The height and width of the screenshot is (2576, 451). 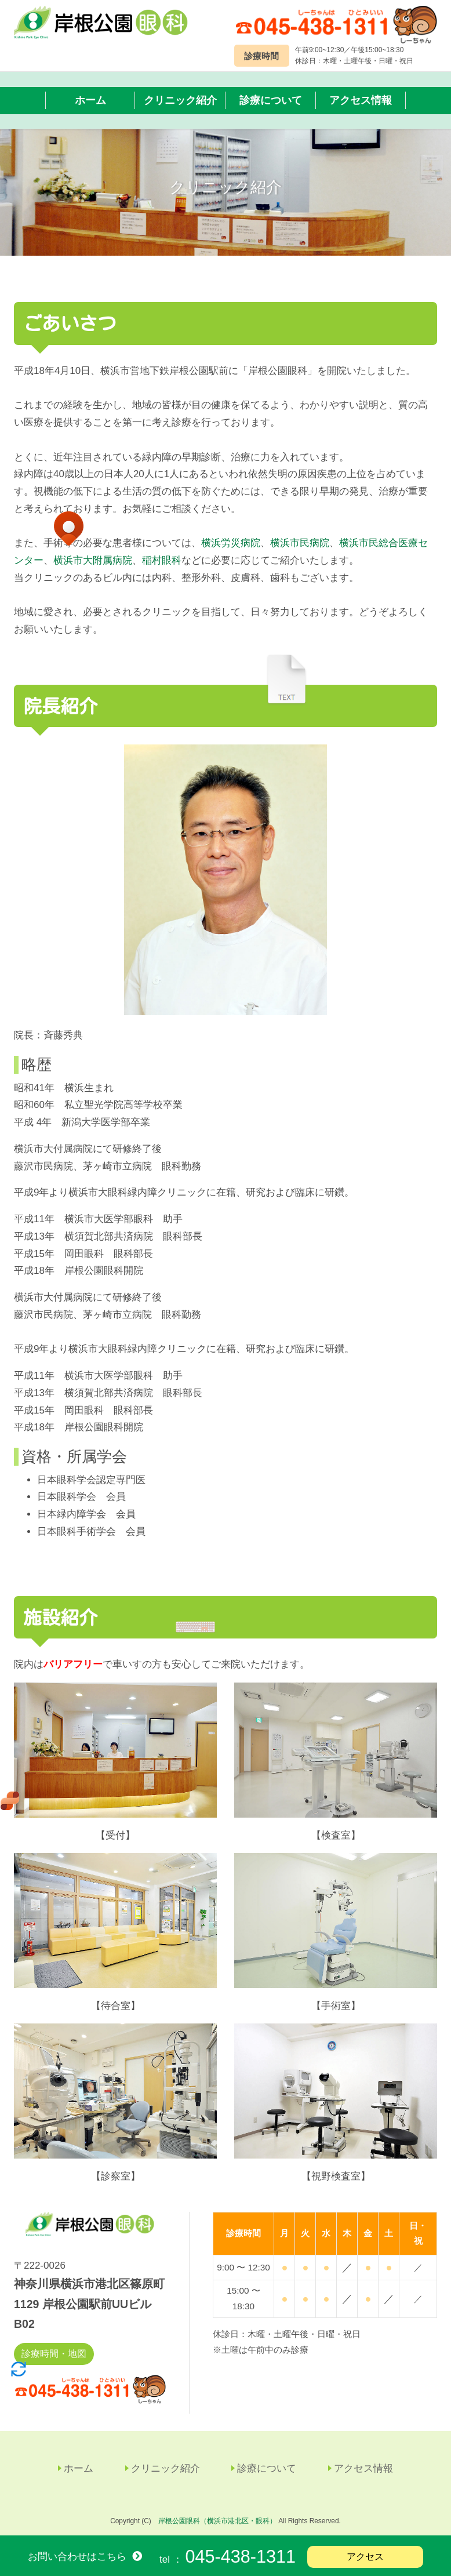 What do you see at coordinates (68, 529) in the screenshot?
I see `open the maps app` at bounding box center [68, 529].